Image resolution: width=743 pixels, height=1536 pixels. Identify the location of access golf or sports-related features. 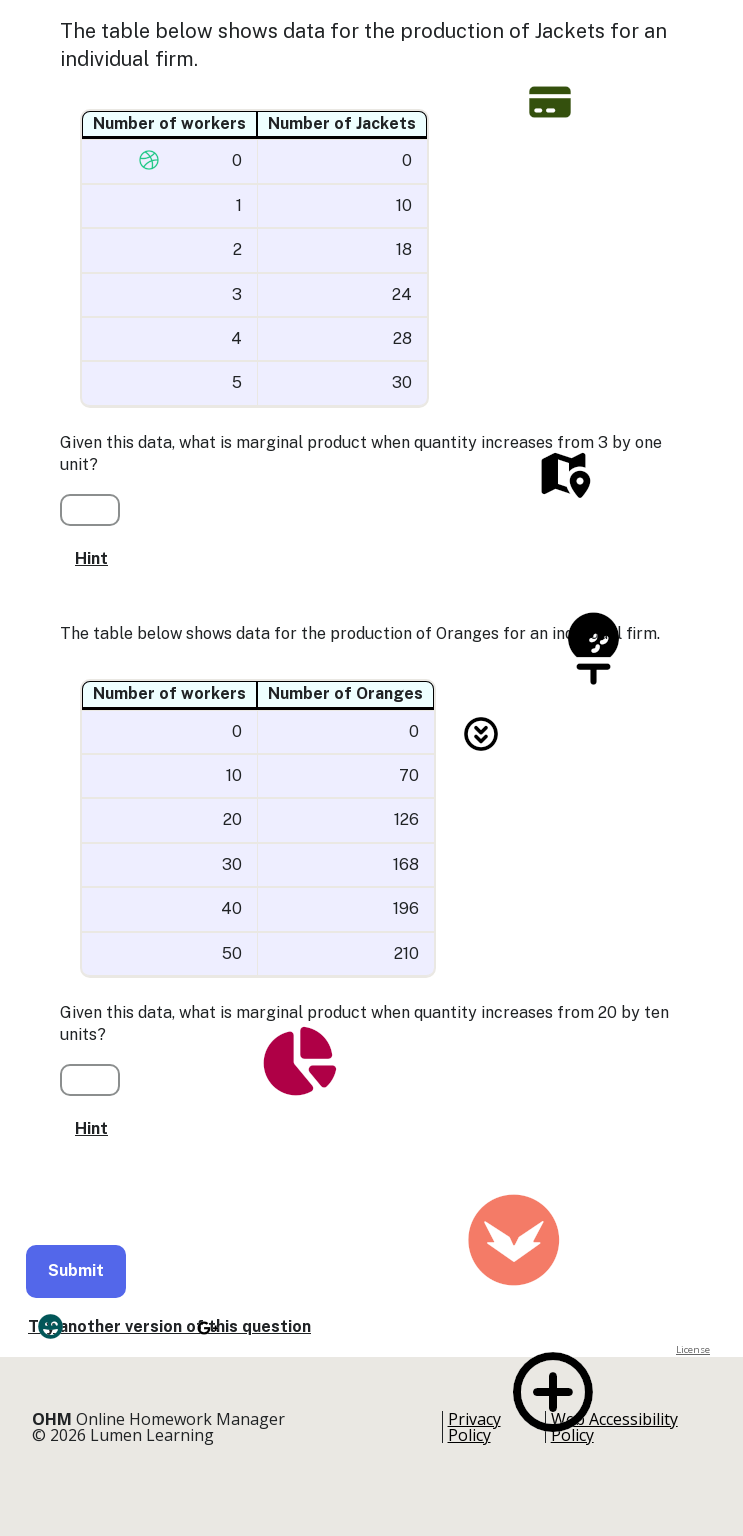
(593, 646).